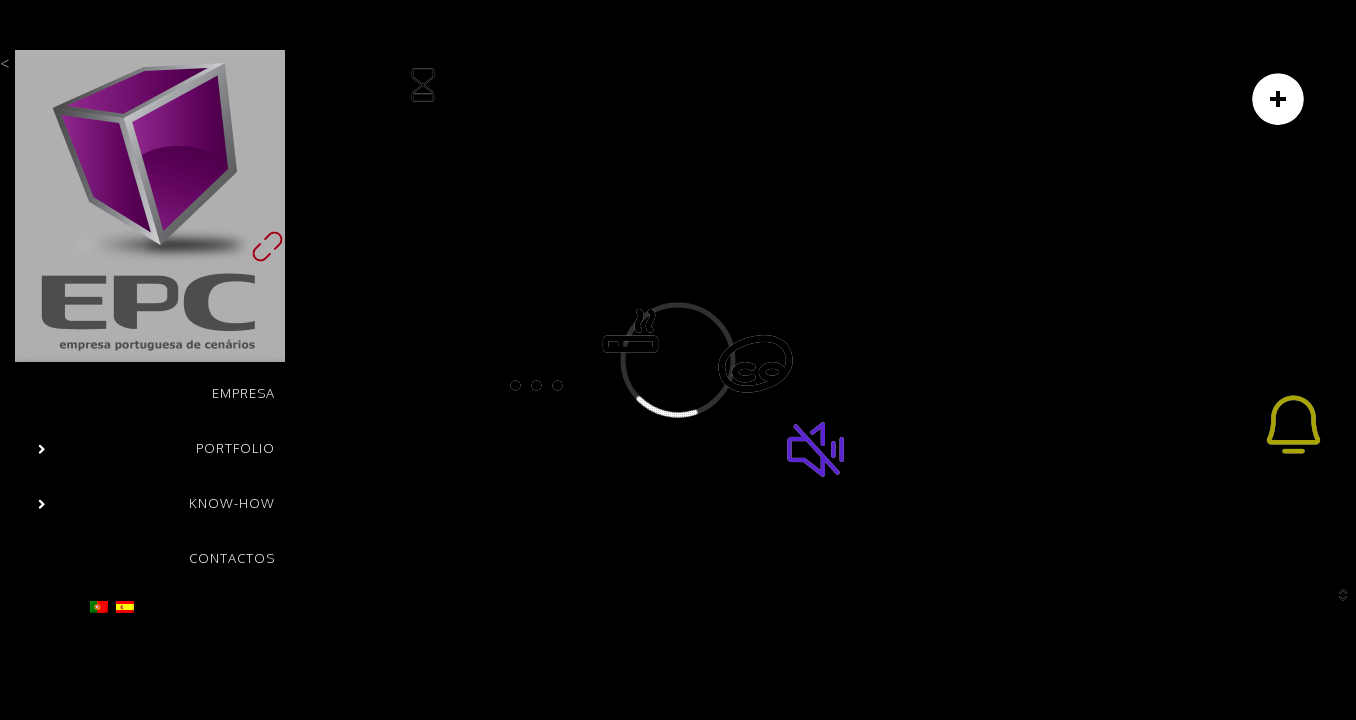 The width and height of the screenshot is (1356, 720). I want to click on indicates time is running low, so click(423, 85).